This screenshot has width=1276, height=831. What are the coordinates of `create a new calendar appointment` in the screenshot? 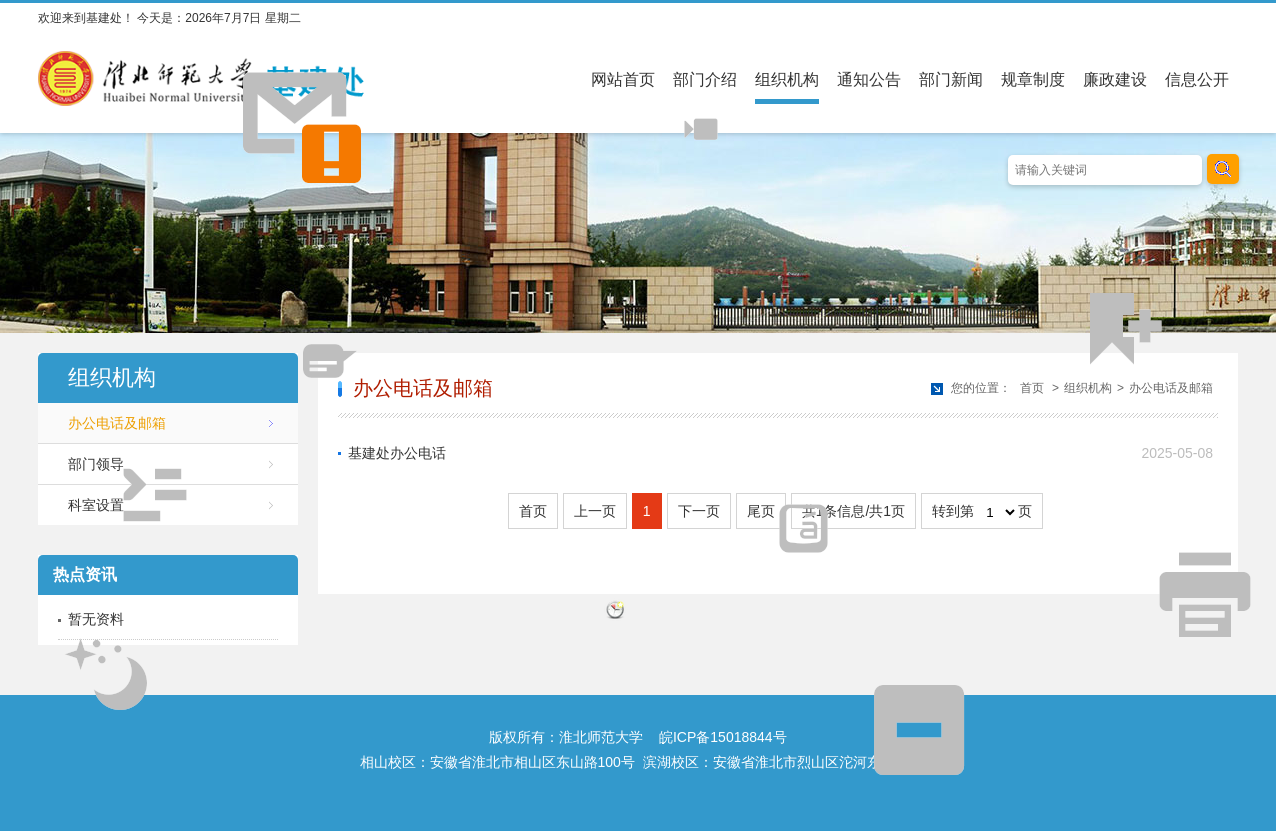 It's located at (615, 609).